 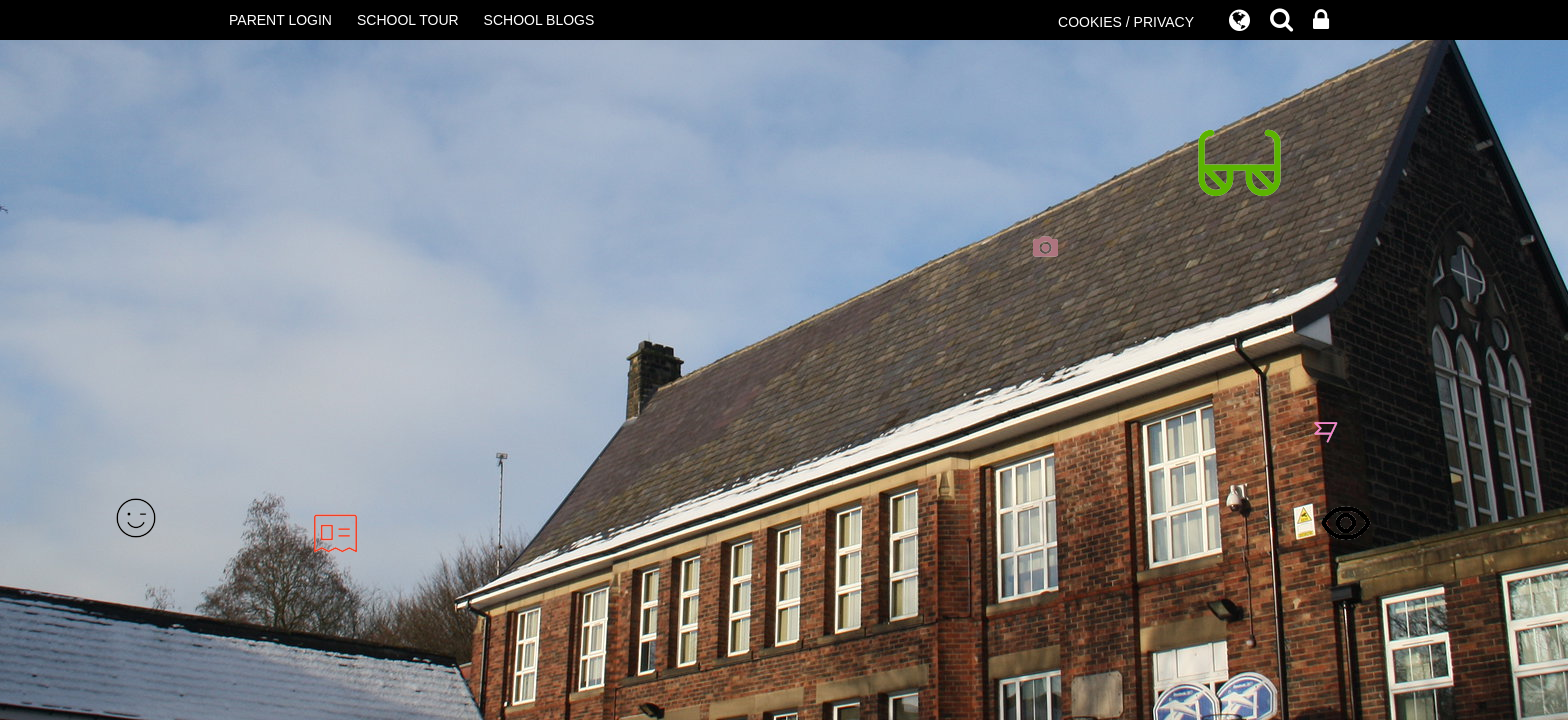 What do you see at coordinates (1325, 431) in the screenshot?
I see `flag or bookmark an item` at bounding box center [1325, 431].